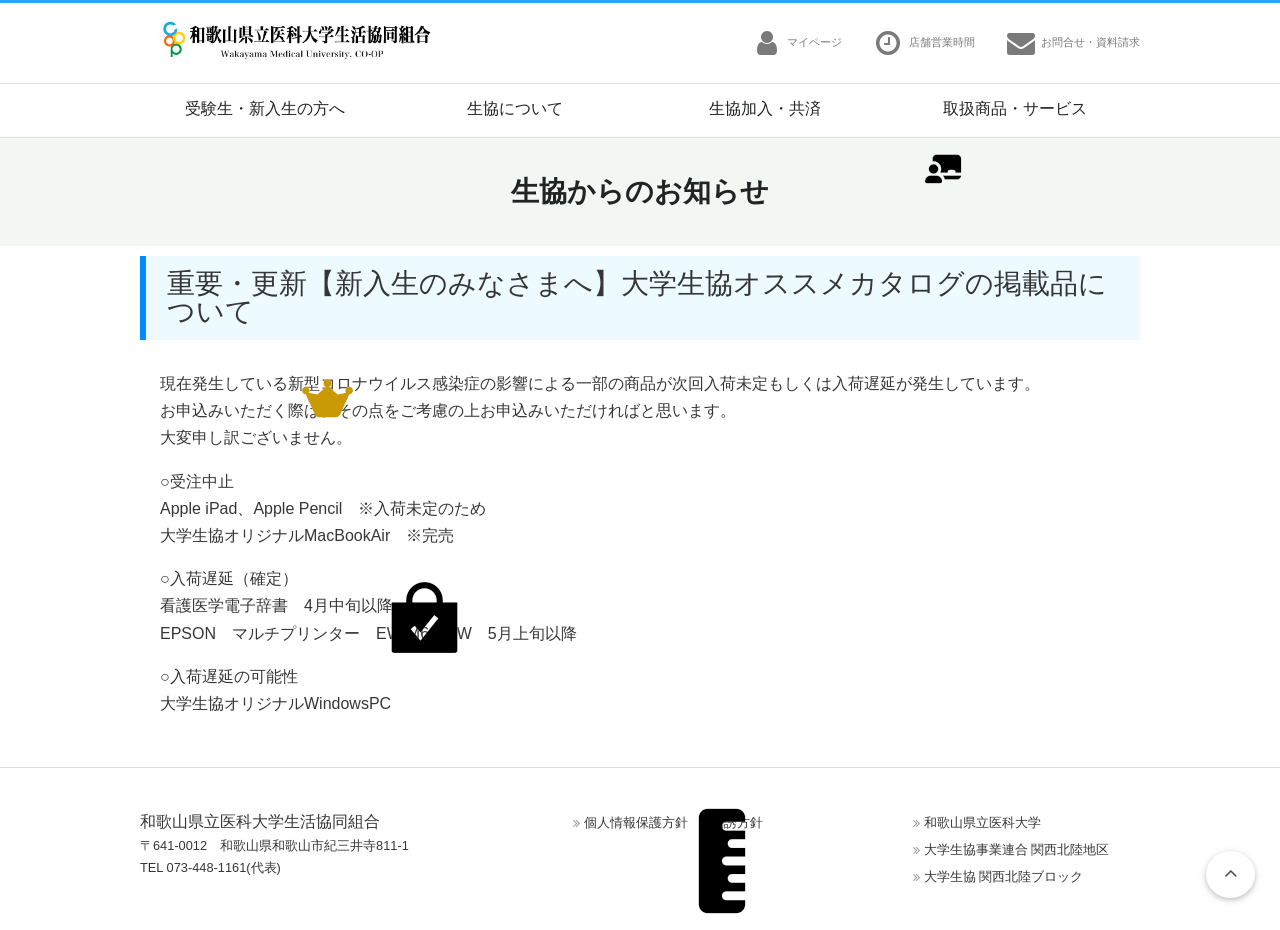  I want to click on web awesome brand logo, so click(327, 399).